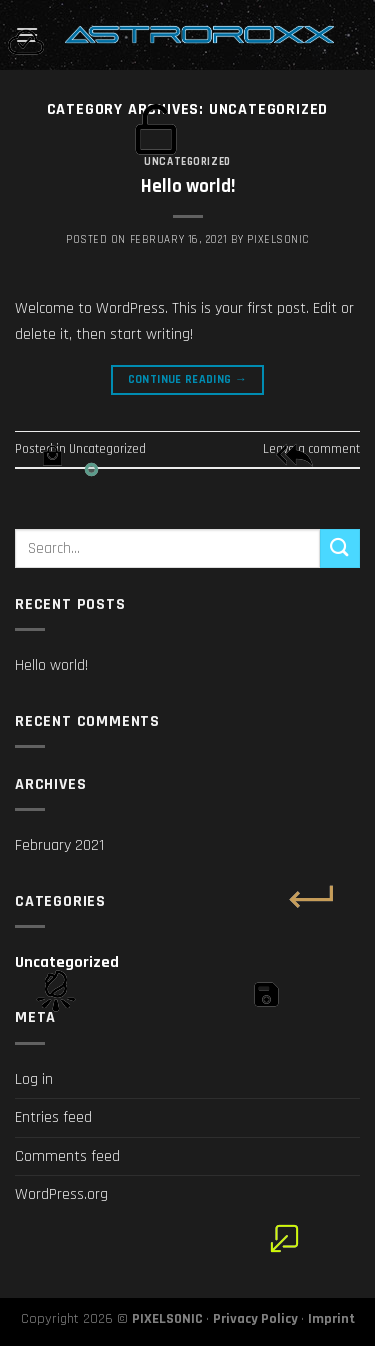  What do you see at coordinates (91, 469) in the screenshot?
I see `indicates an unread notification or new item` at bounding box center [91, 469].